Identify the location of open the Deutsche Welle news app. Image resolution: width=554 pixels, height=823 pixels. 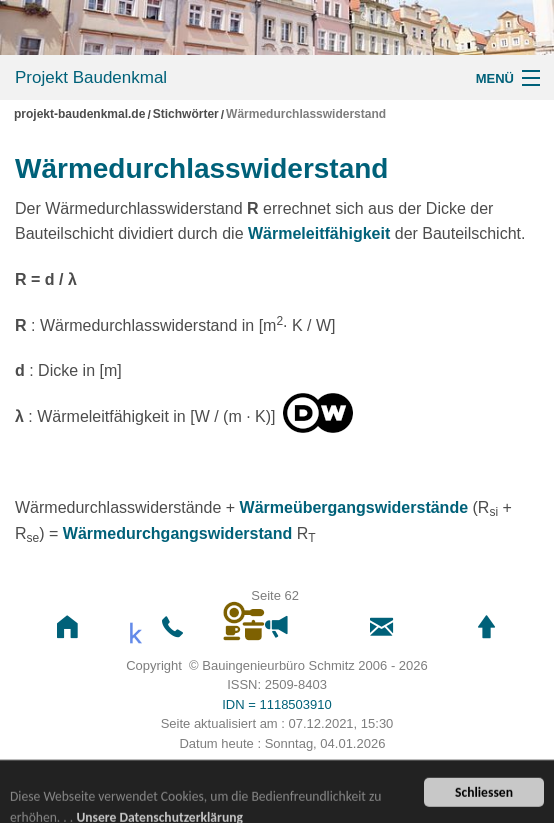
(318, 413).